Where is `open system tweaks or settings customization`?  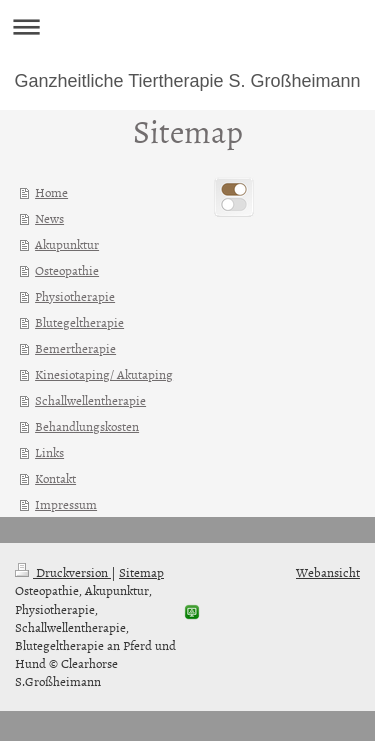 open system tweaks or settings customization is located at coordinates (234, 197).